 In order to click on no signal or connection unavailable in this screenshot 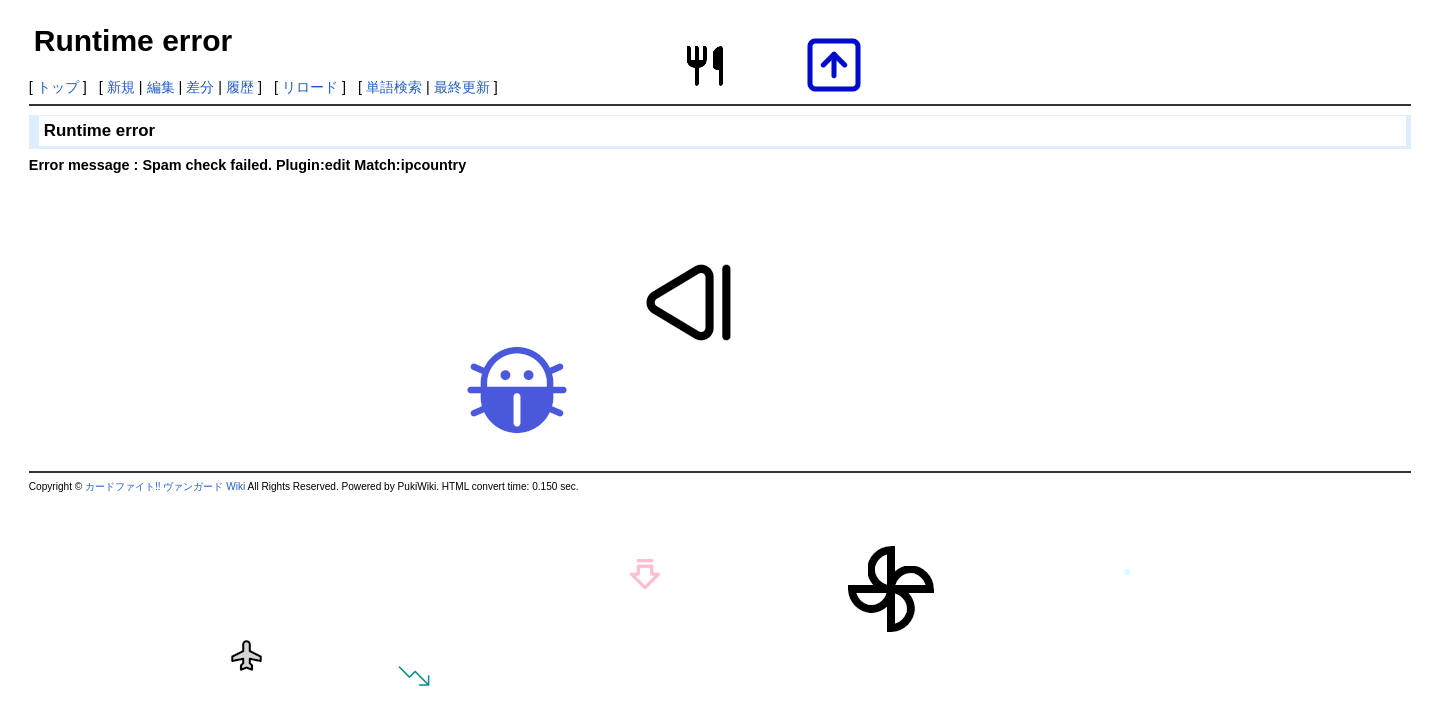, I will do `click(1159, 546)`.